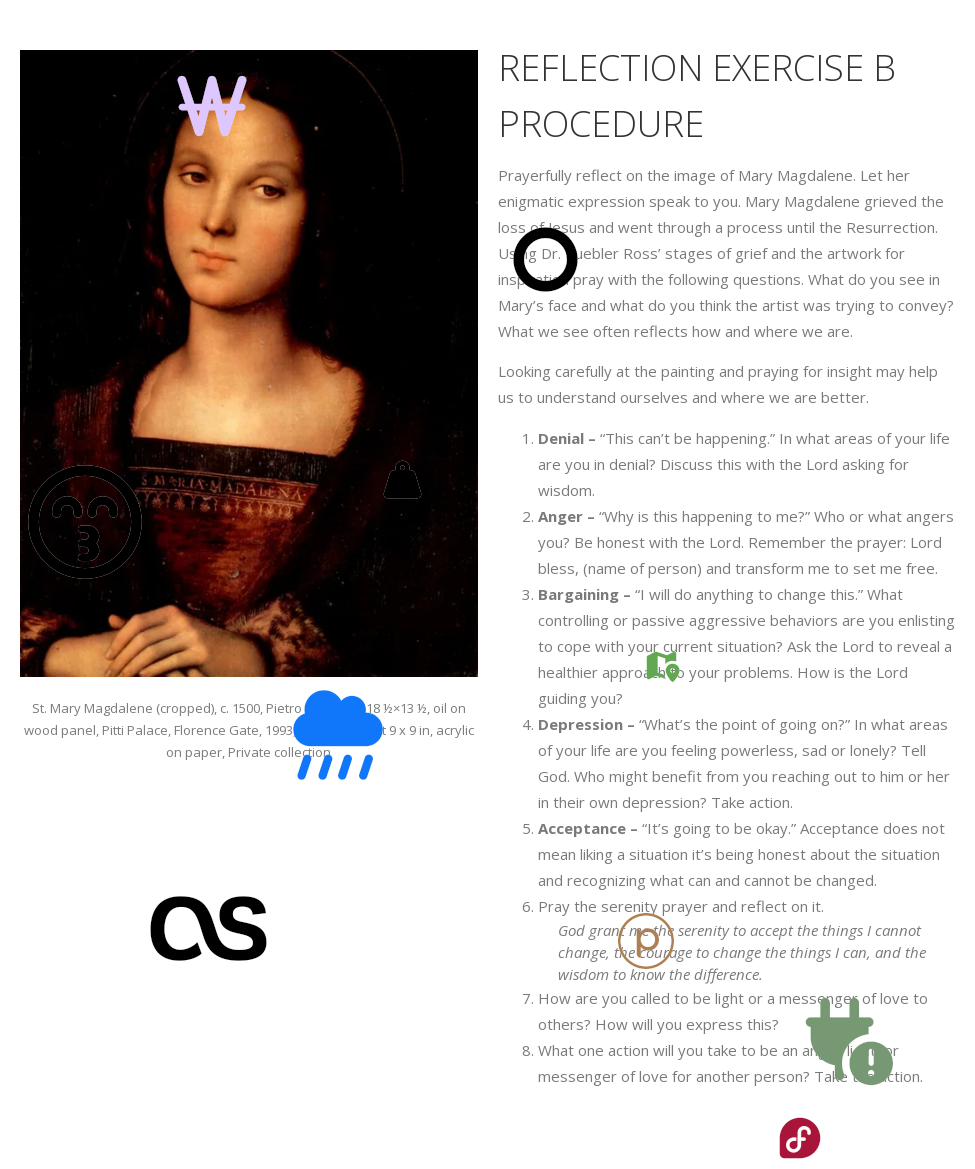 The width and height of the screenshot is (975, 1169). What do you see at coordinates (208, 928) in the screenshot?
I see `open Last.fm app` at bounding box center [208, 928].